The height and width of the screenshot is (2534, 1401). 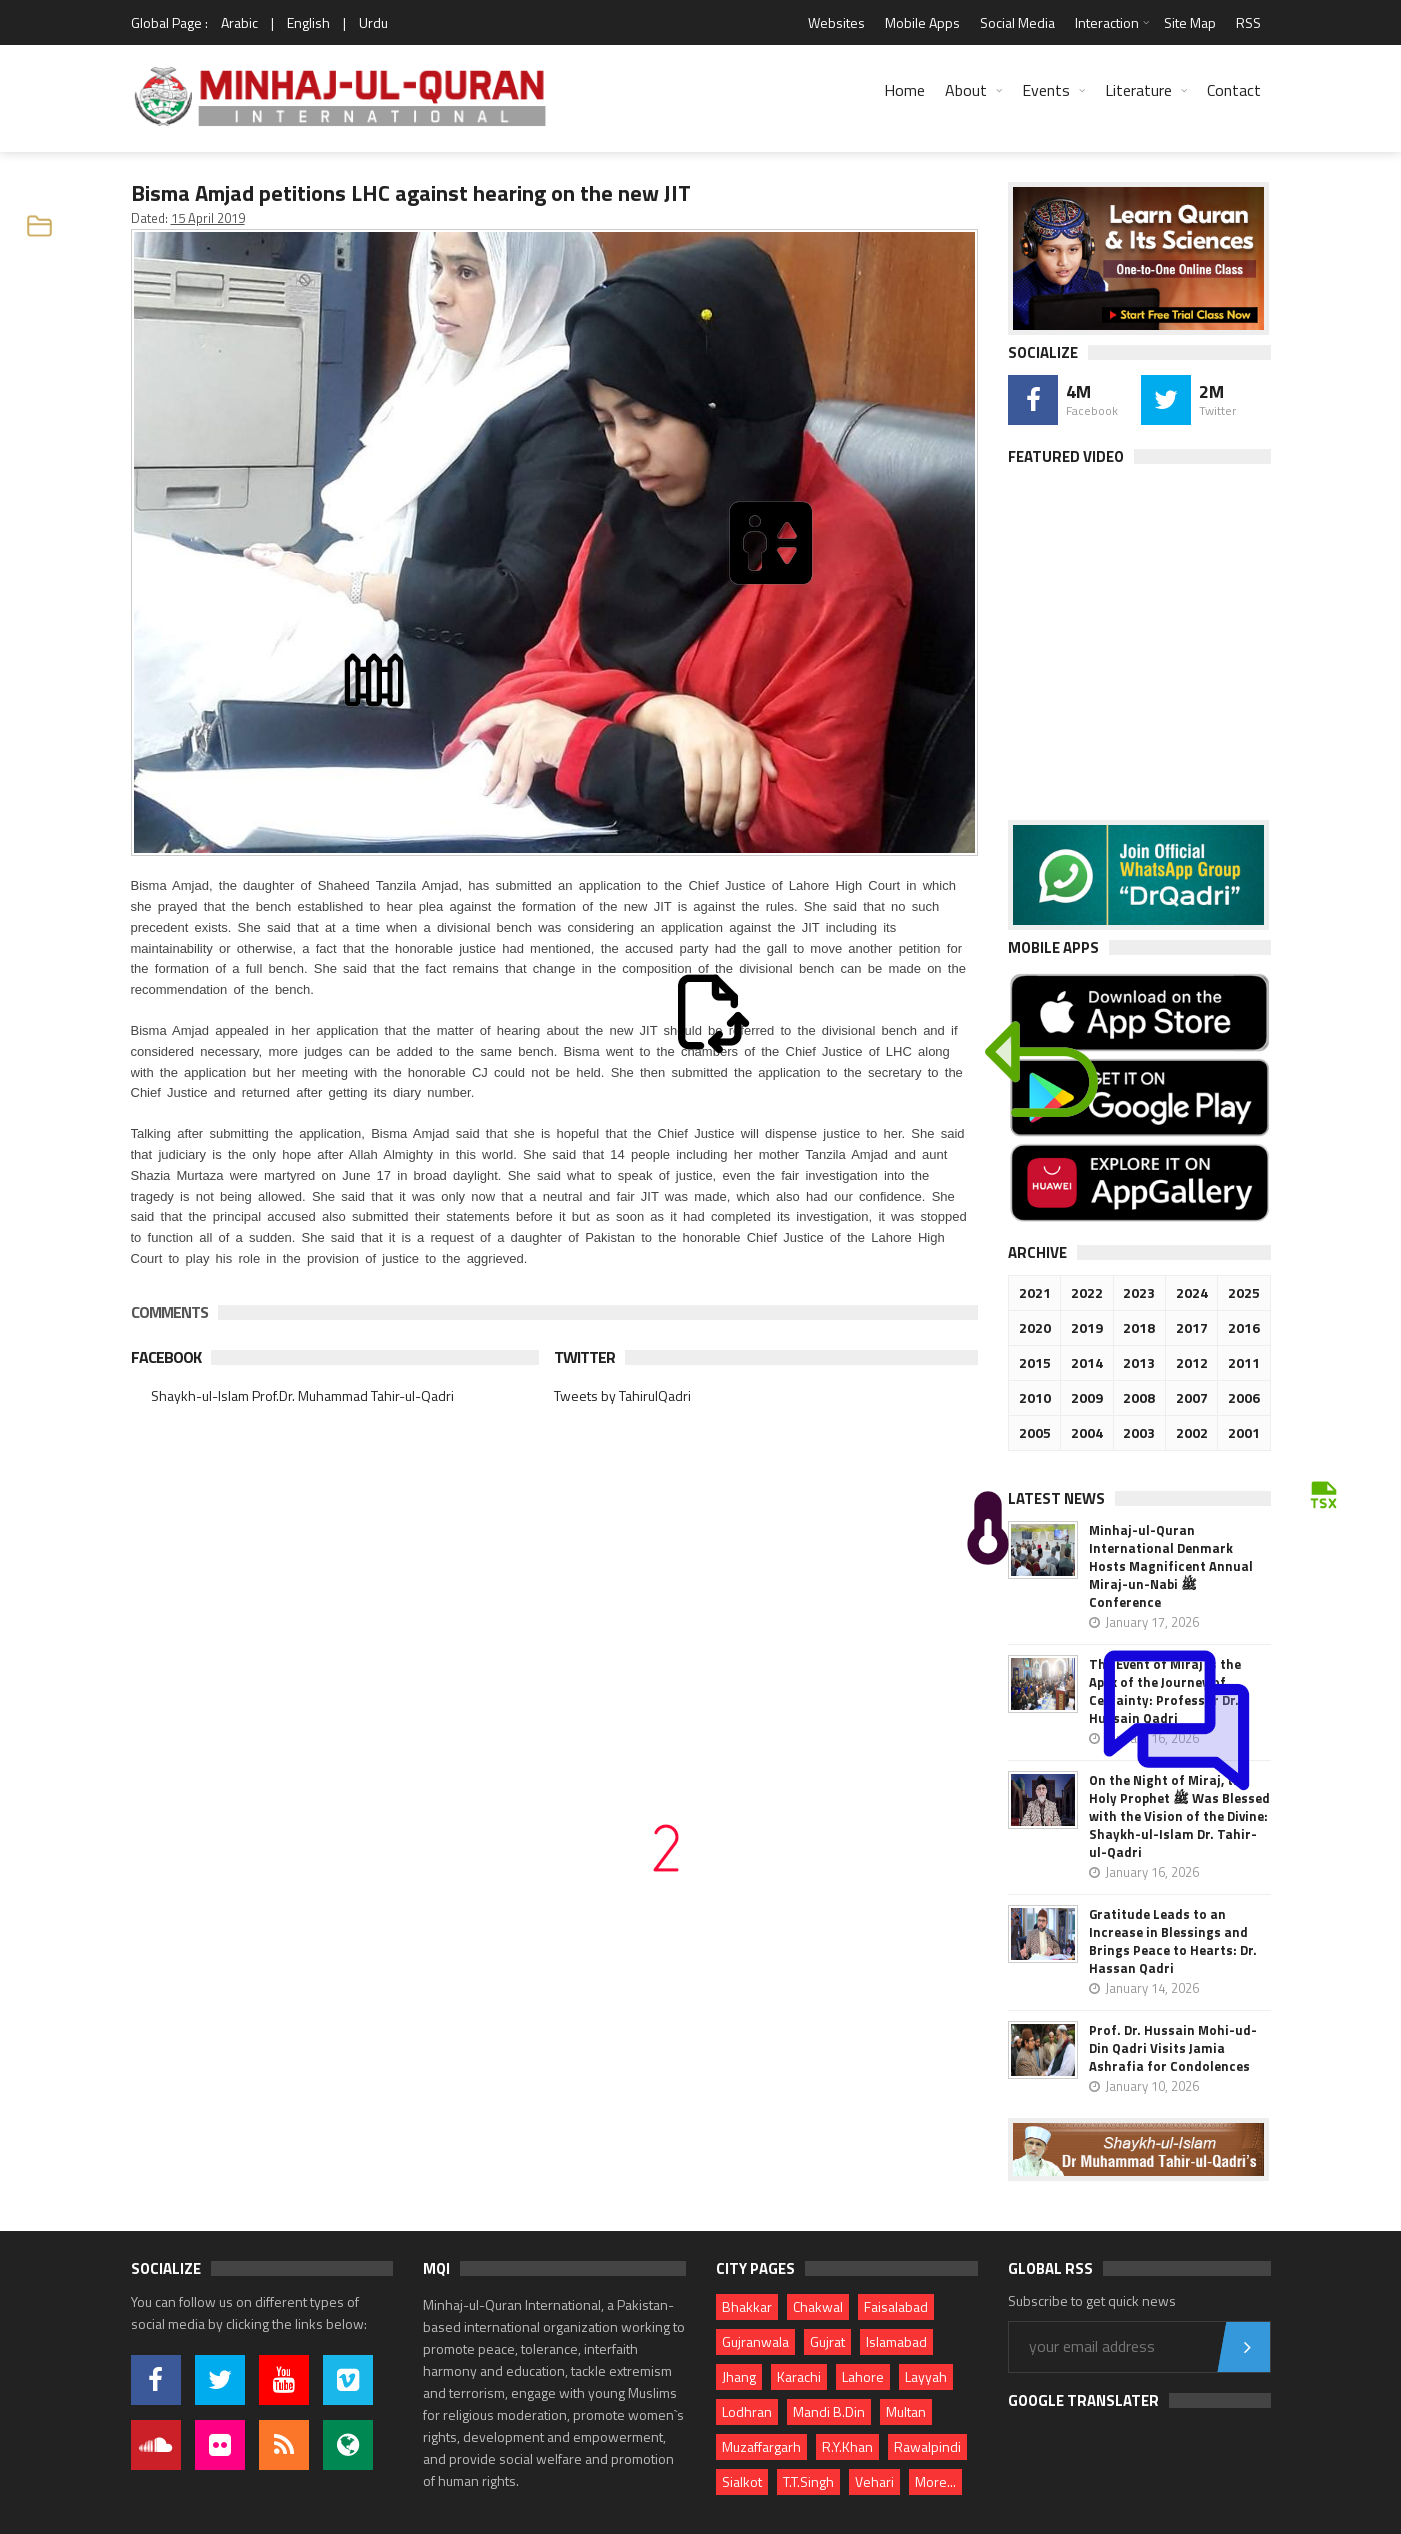 I want to click on open a TypeScript JSX file, so click(x=1324, y=1496).